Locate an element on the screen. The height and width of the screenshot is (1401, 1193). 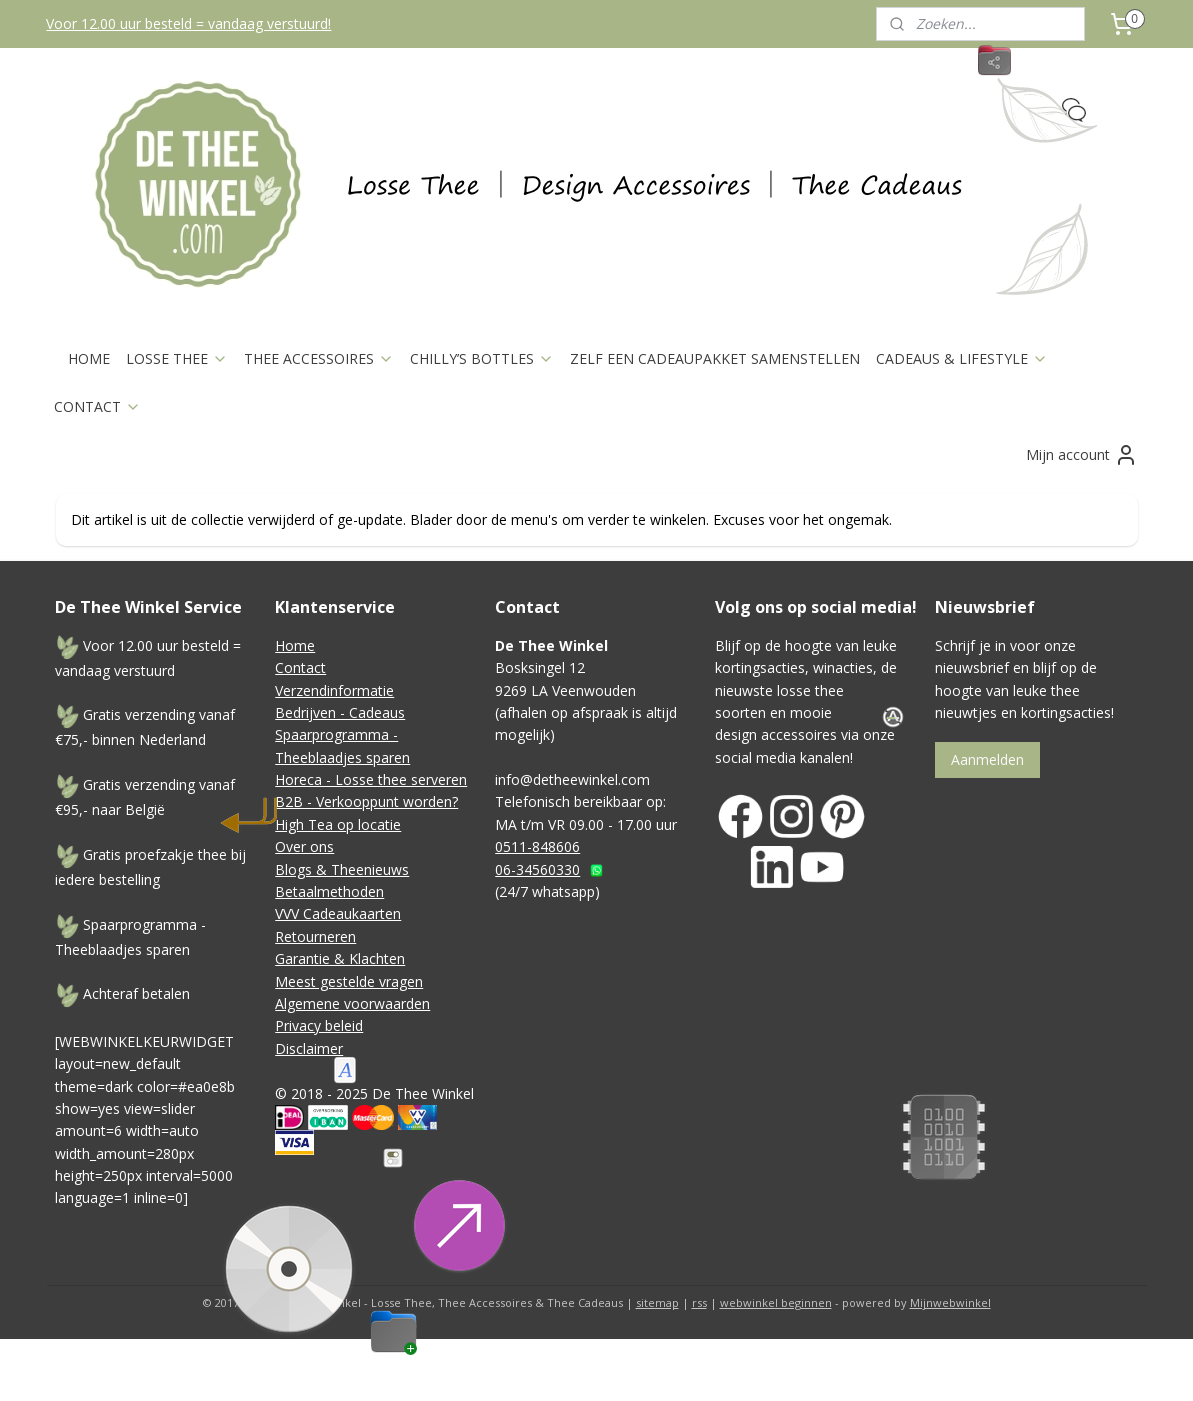
indicates a symbolic link or shortcut to another file is located at coordinates (459, 1225).